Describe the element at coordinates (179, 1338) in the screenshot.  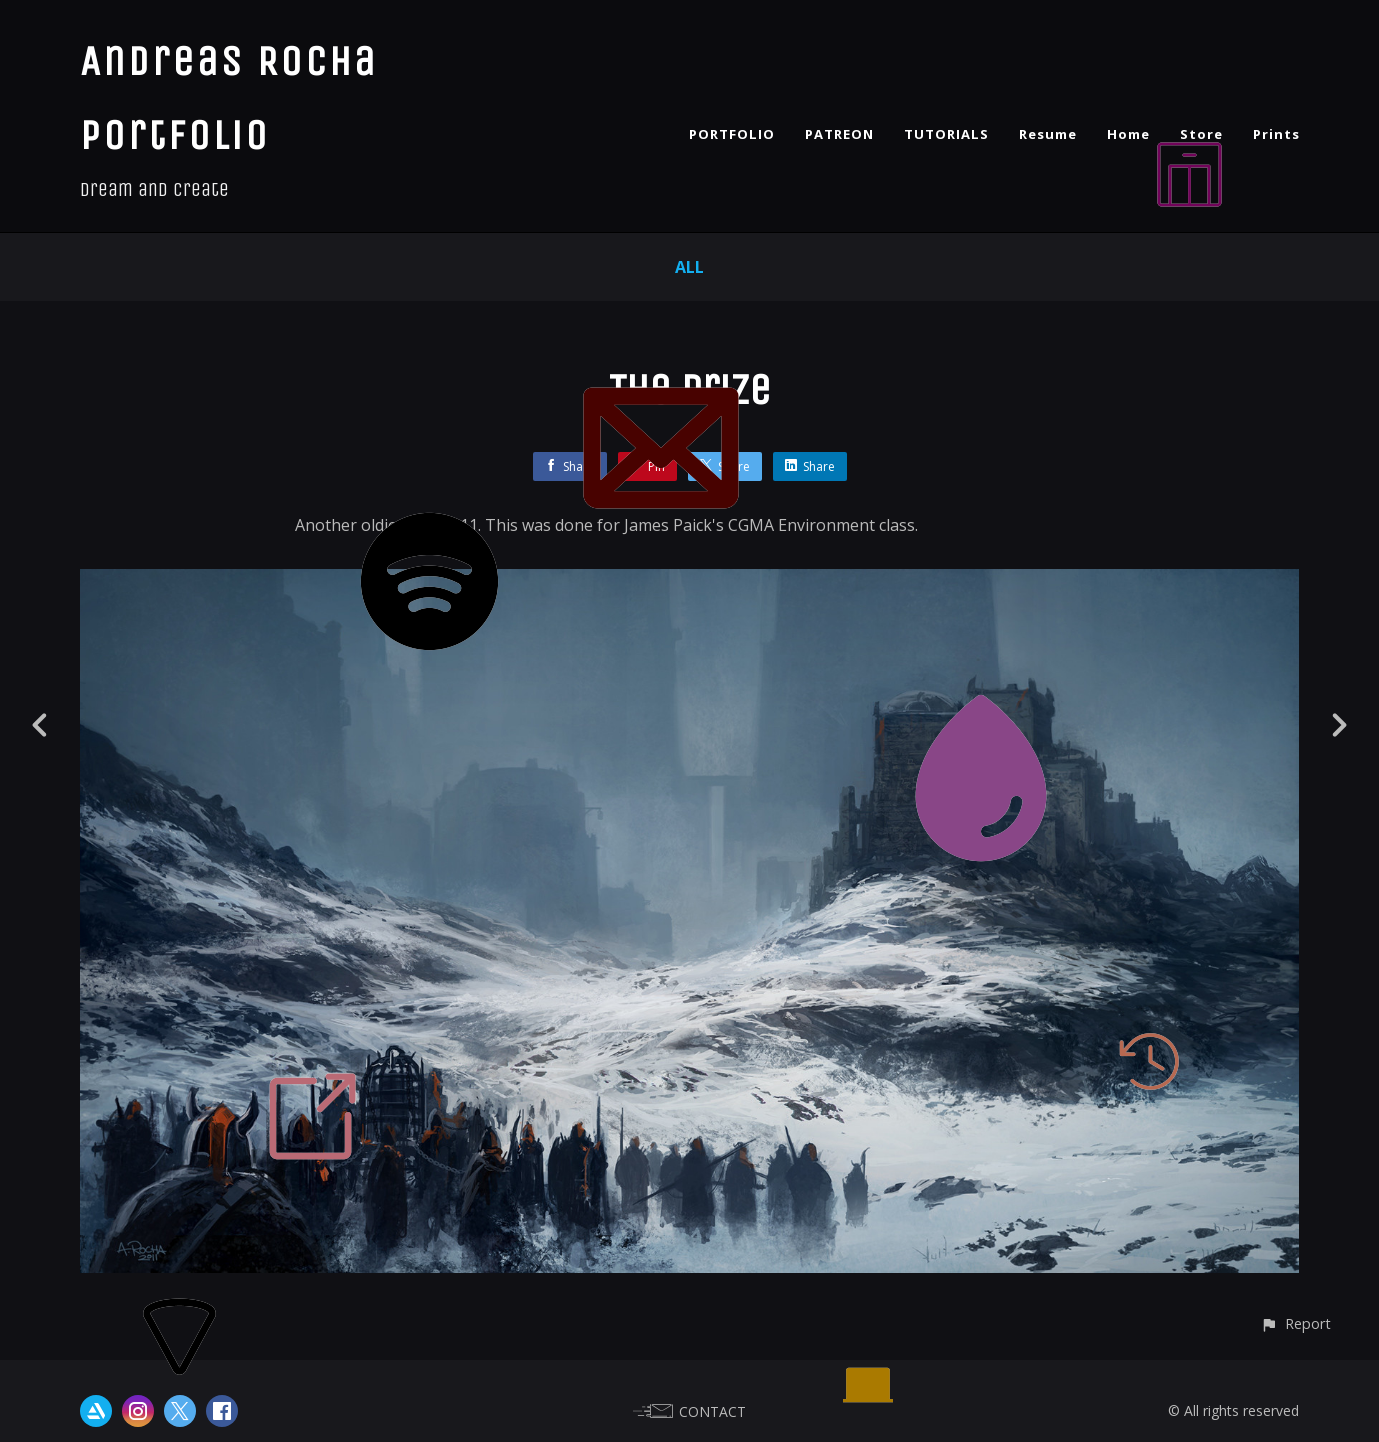
I see `indicates a cone or triangular marker` at that location.